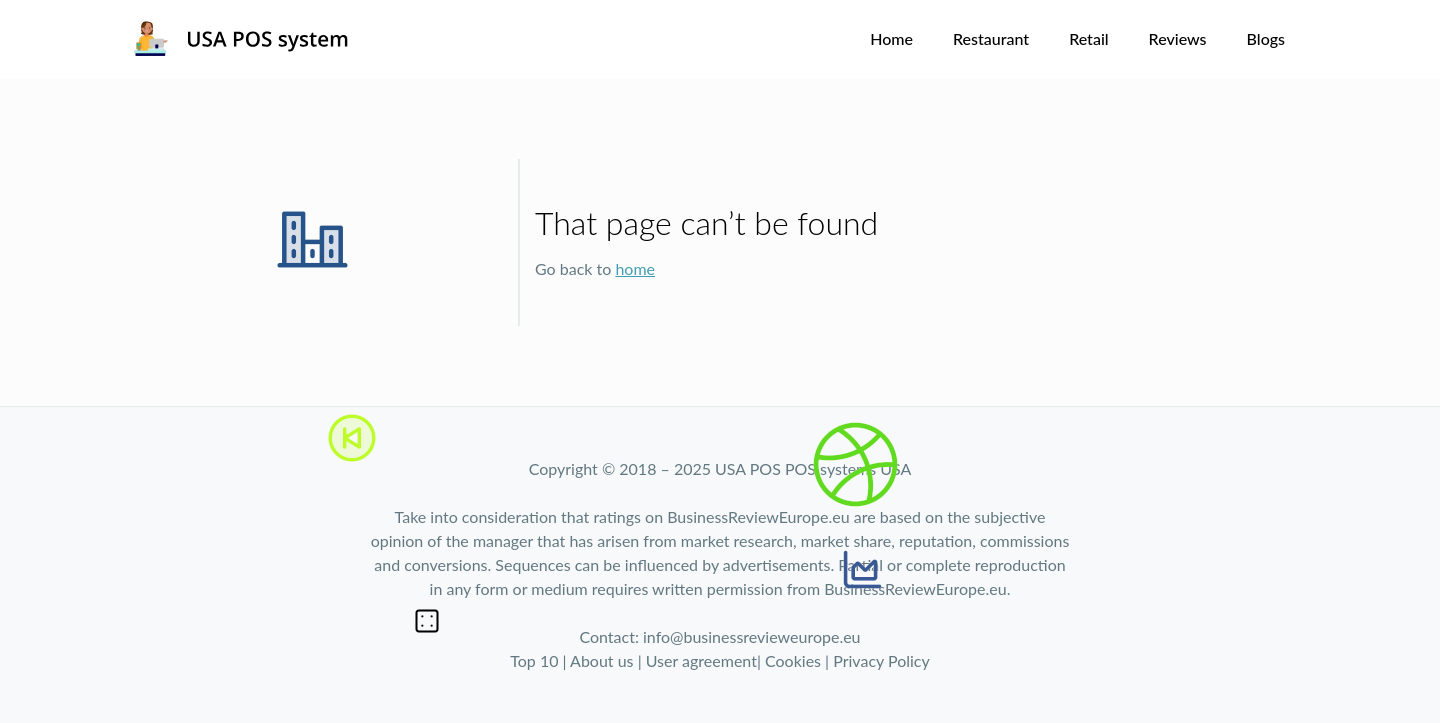 The height and width of the screenshot is (723, 1440). I want to click on skip to previous track, so click(352, 438).